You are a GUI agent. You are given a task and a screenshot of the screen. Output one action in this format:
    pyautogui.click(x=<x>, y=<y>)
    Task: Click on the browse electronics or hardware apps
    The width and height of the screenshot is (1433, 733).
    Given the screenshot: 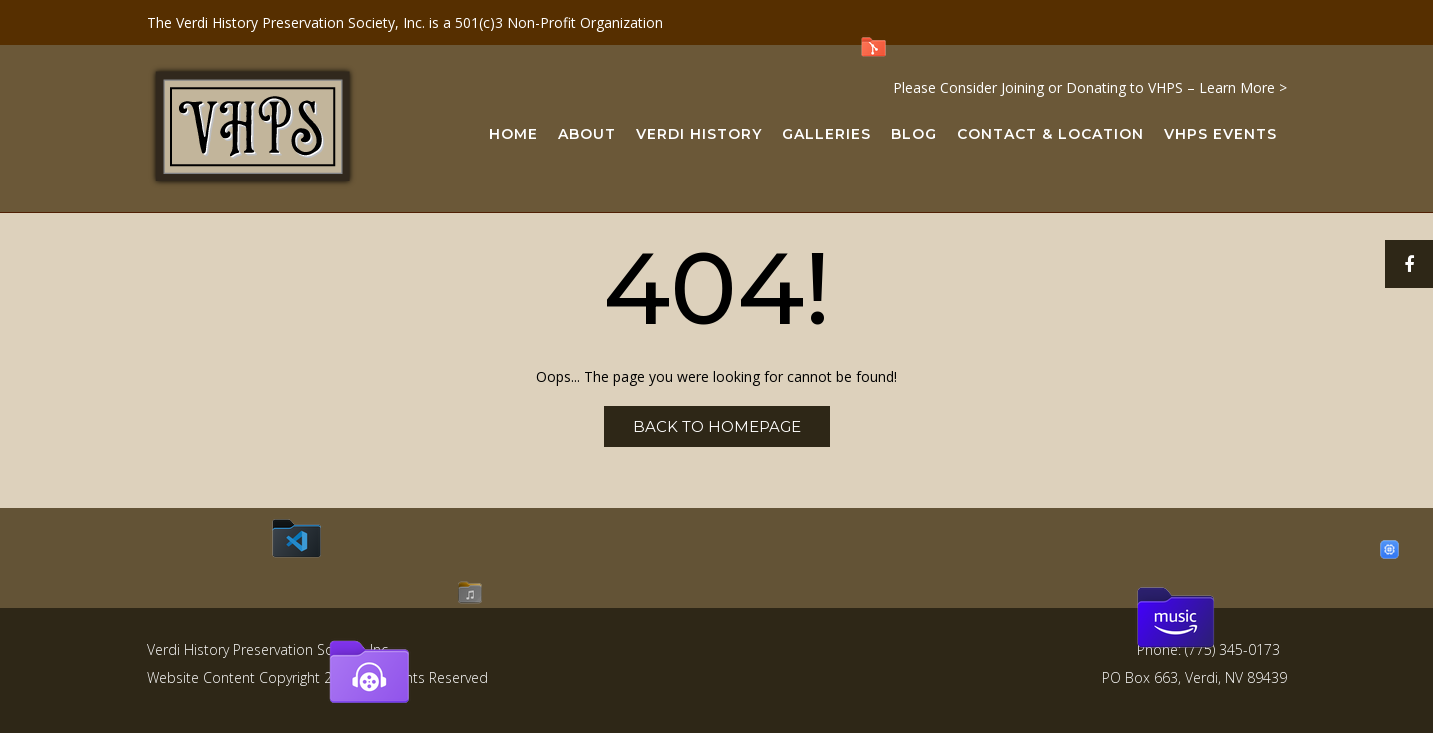 What is the action you would take?
    pyautogui.click(x=1389, y=549)
    